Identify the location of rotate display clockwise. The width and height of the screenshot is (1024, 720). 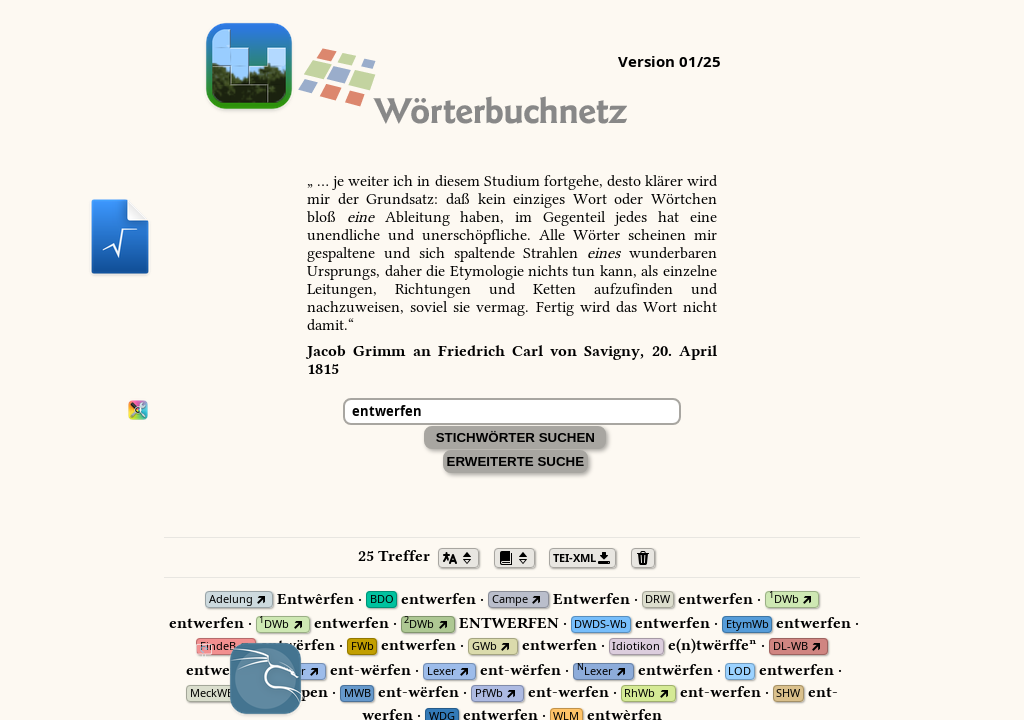
(204, 651).